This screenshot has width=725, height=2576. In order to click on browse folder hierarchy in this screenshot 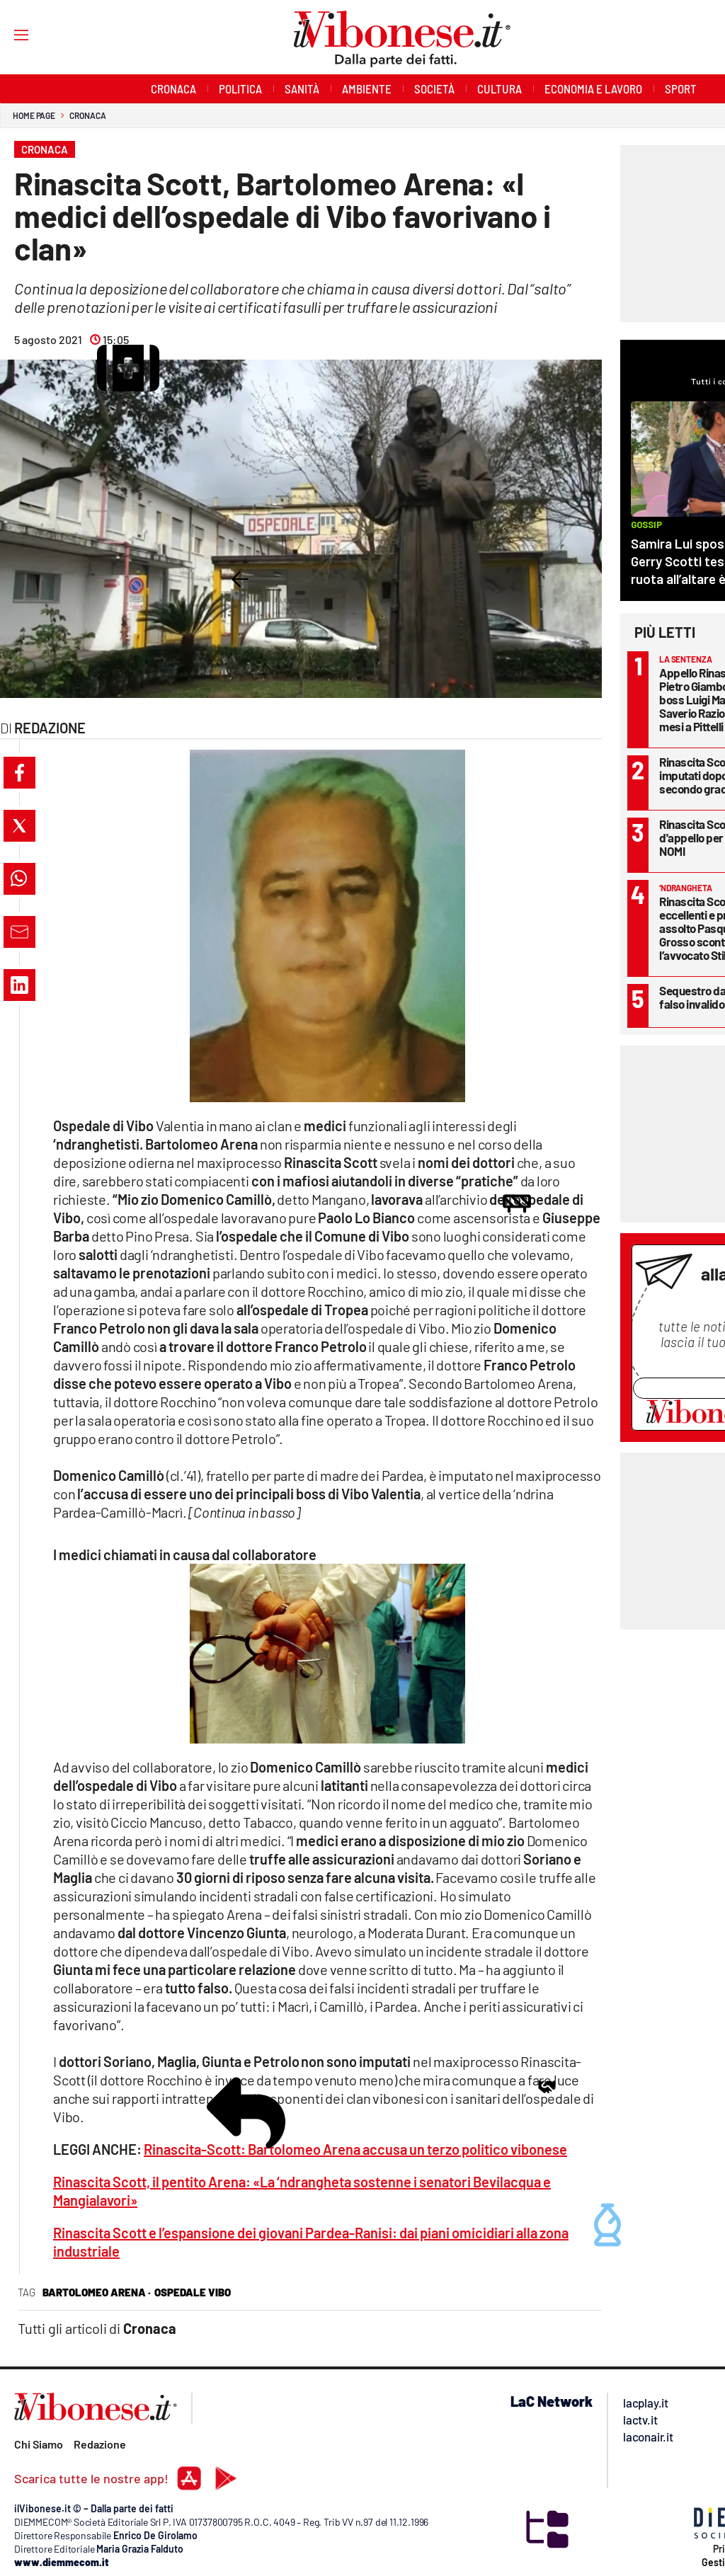, I will do `click(547, 2529)`.